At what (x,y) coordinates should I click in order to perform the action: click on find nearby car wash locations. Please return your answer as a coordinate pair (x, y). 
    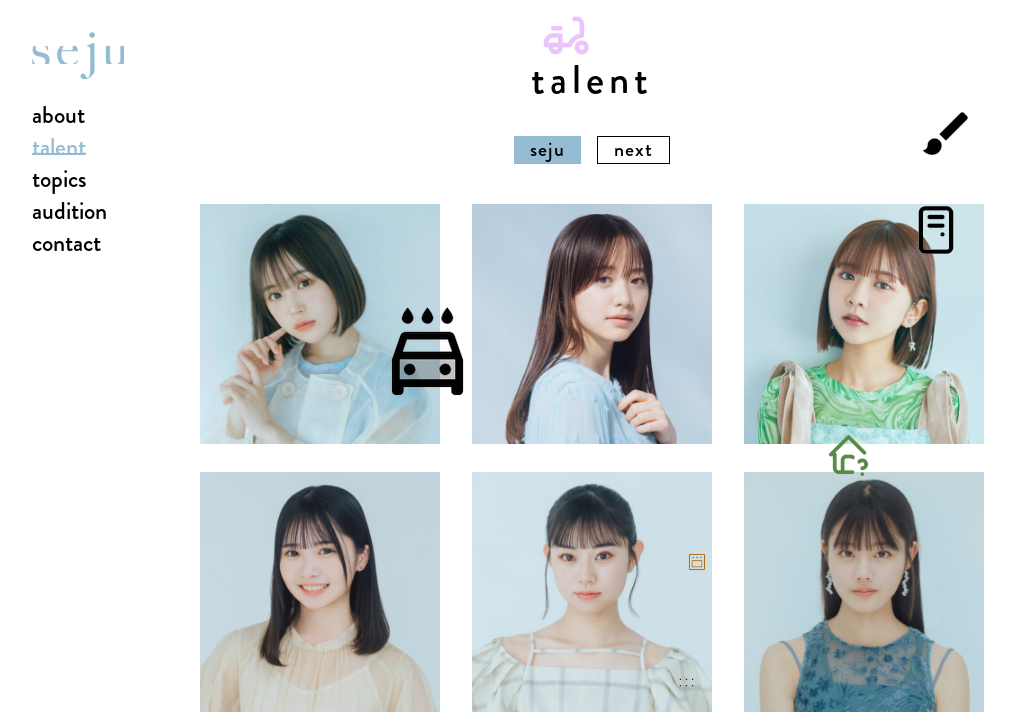
    Looking at the image, I should click on (427, 351).